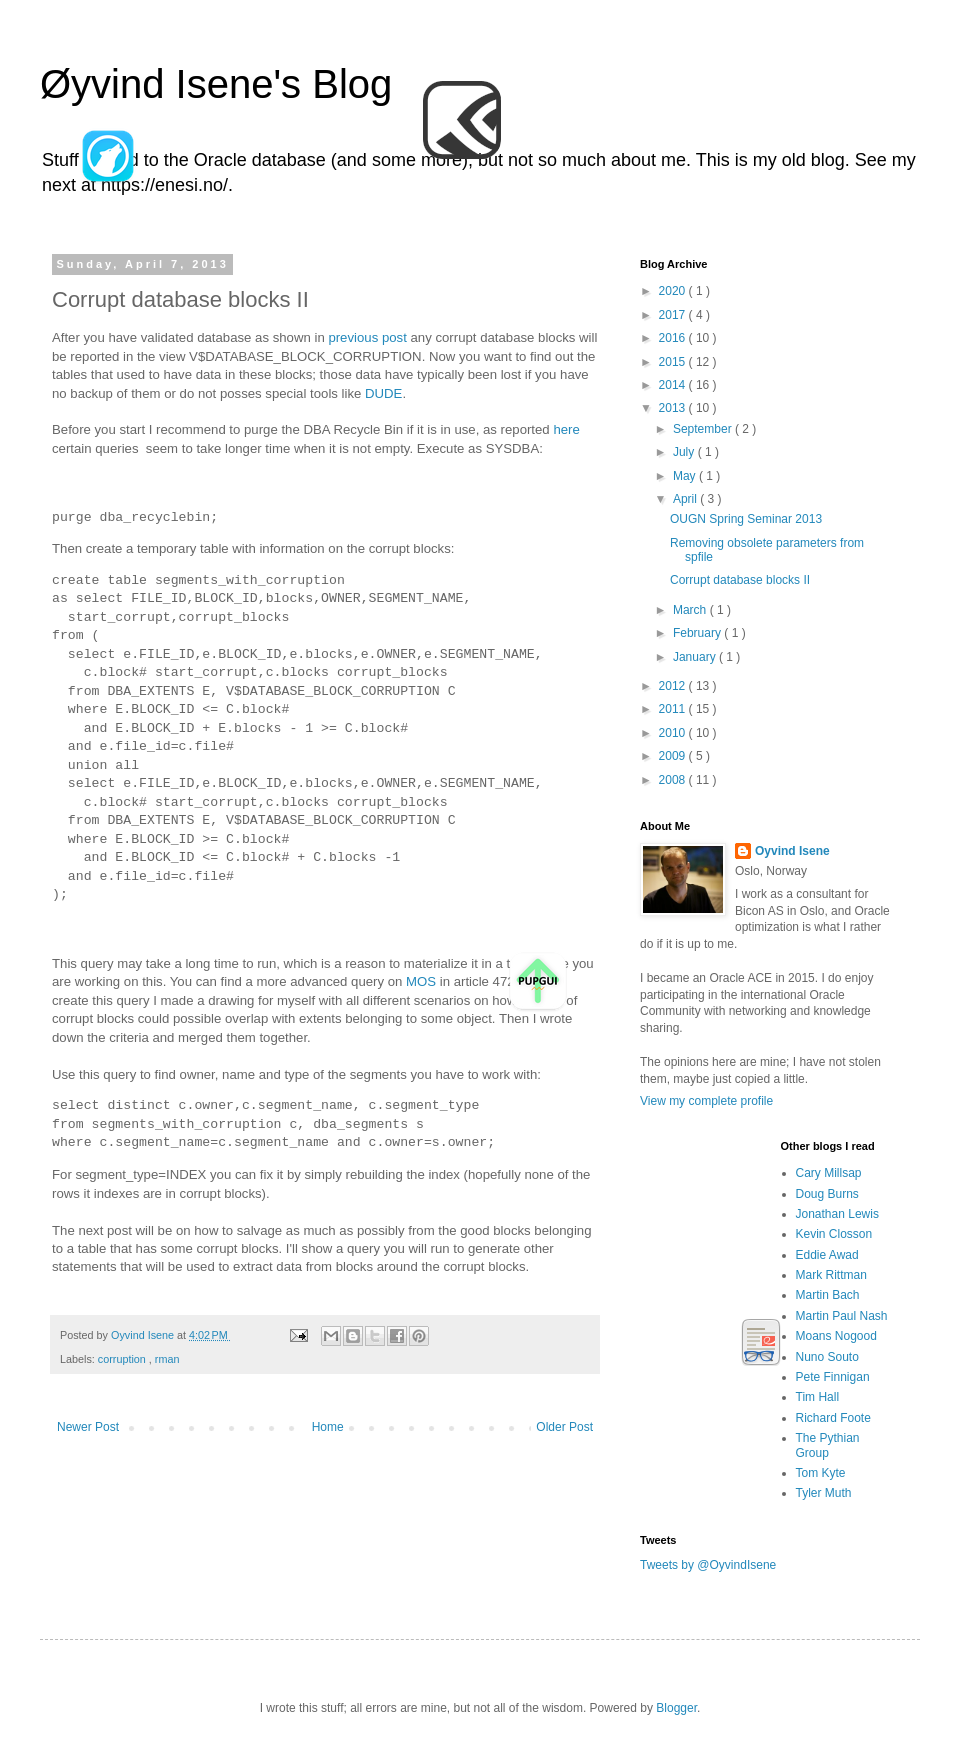 This screenshot has height=1755, width=960. I want to click on open evince document viewer, so click(761, 1342).